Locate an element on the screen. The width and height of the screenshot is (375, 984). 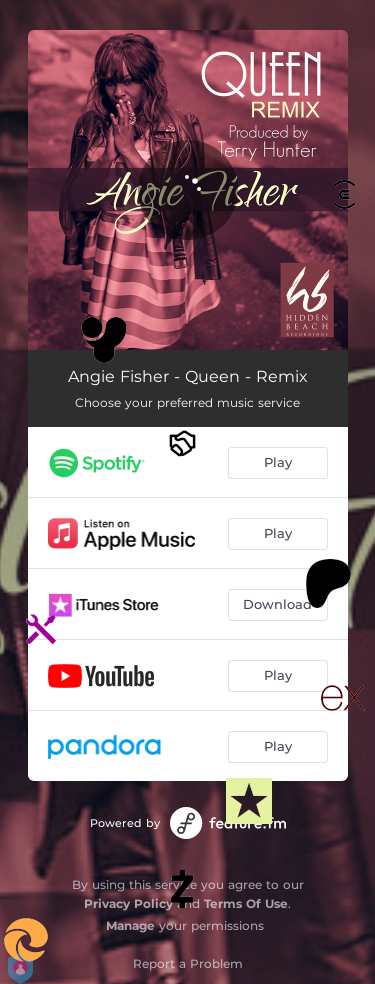
visit patreon page is located at coordinates (328, 583).